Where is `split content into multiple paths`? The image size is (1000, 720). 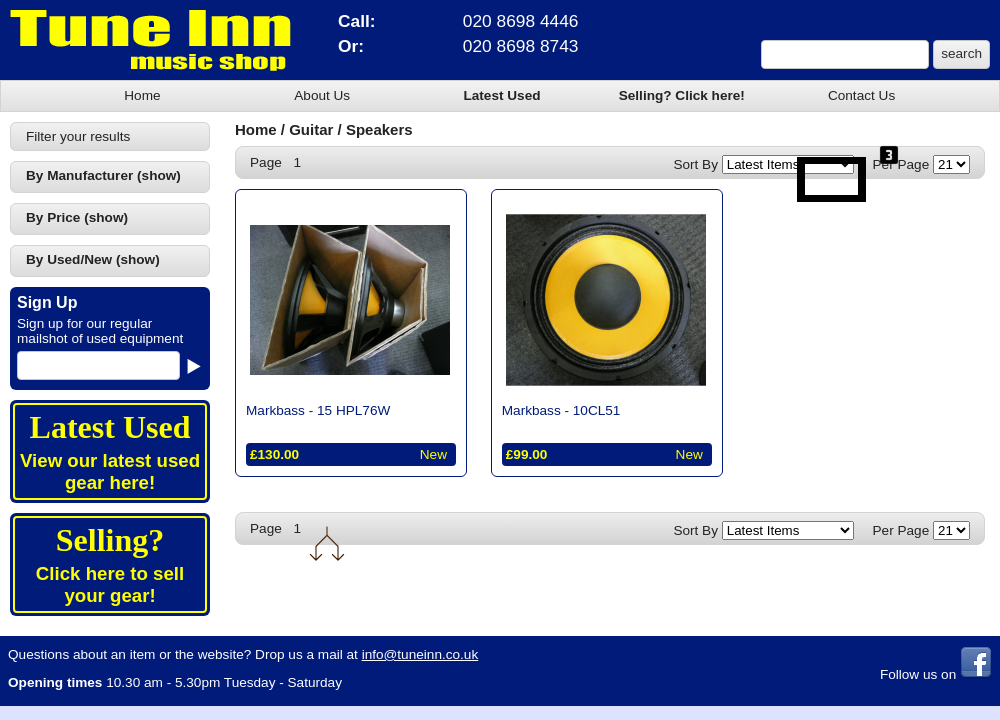 split content into multiple paths is located at coordinates (327, 545).